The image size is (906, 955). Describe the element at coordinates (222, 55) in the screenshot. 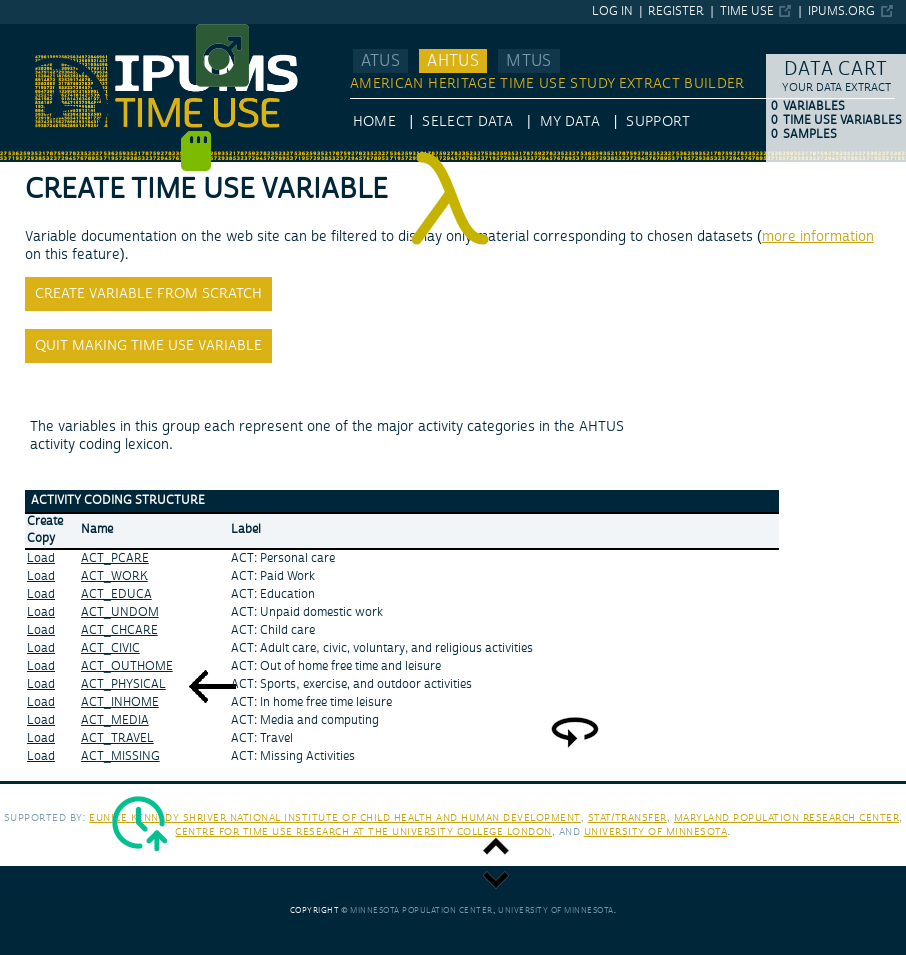

I see `indicates male gender selection` at that location.